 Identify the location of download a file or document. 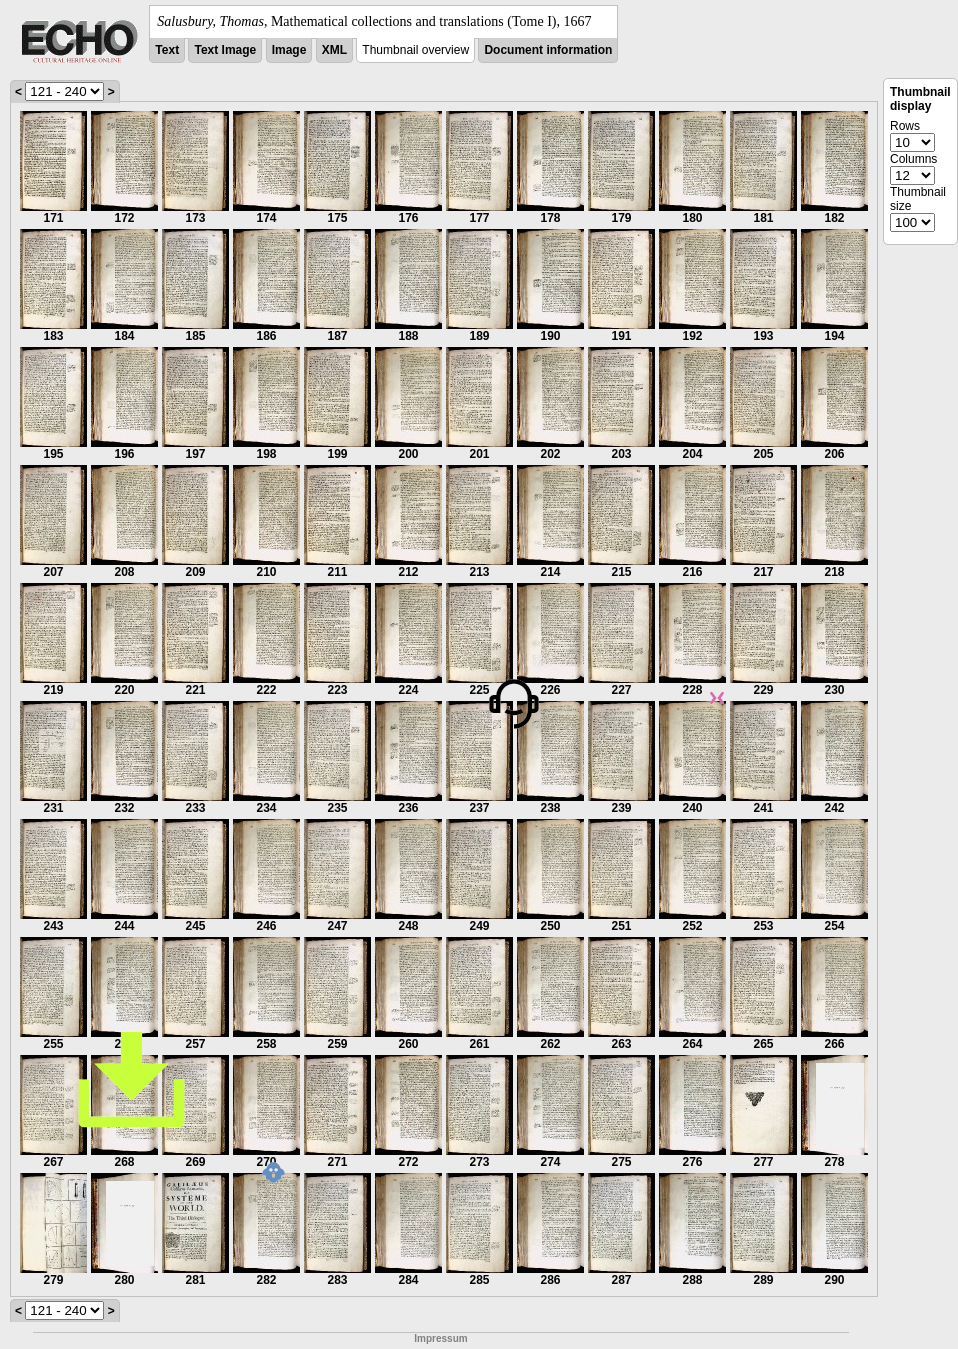
(131, 1079).